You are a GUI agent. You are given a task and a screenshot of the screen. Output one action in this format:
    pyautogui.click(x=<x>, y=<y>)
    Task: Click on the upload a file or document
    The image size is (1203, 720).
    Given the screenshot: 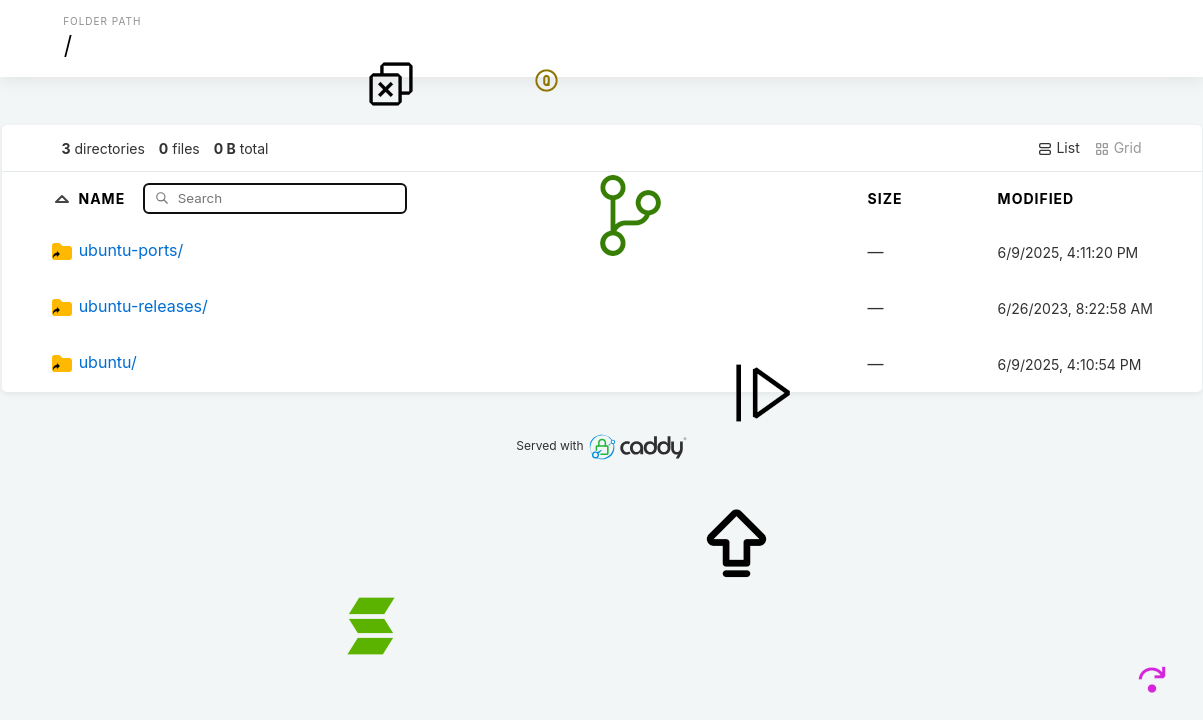 What is the action you would take?
    pyautogui.click(x=736, y=542)
    